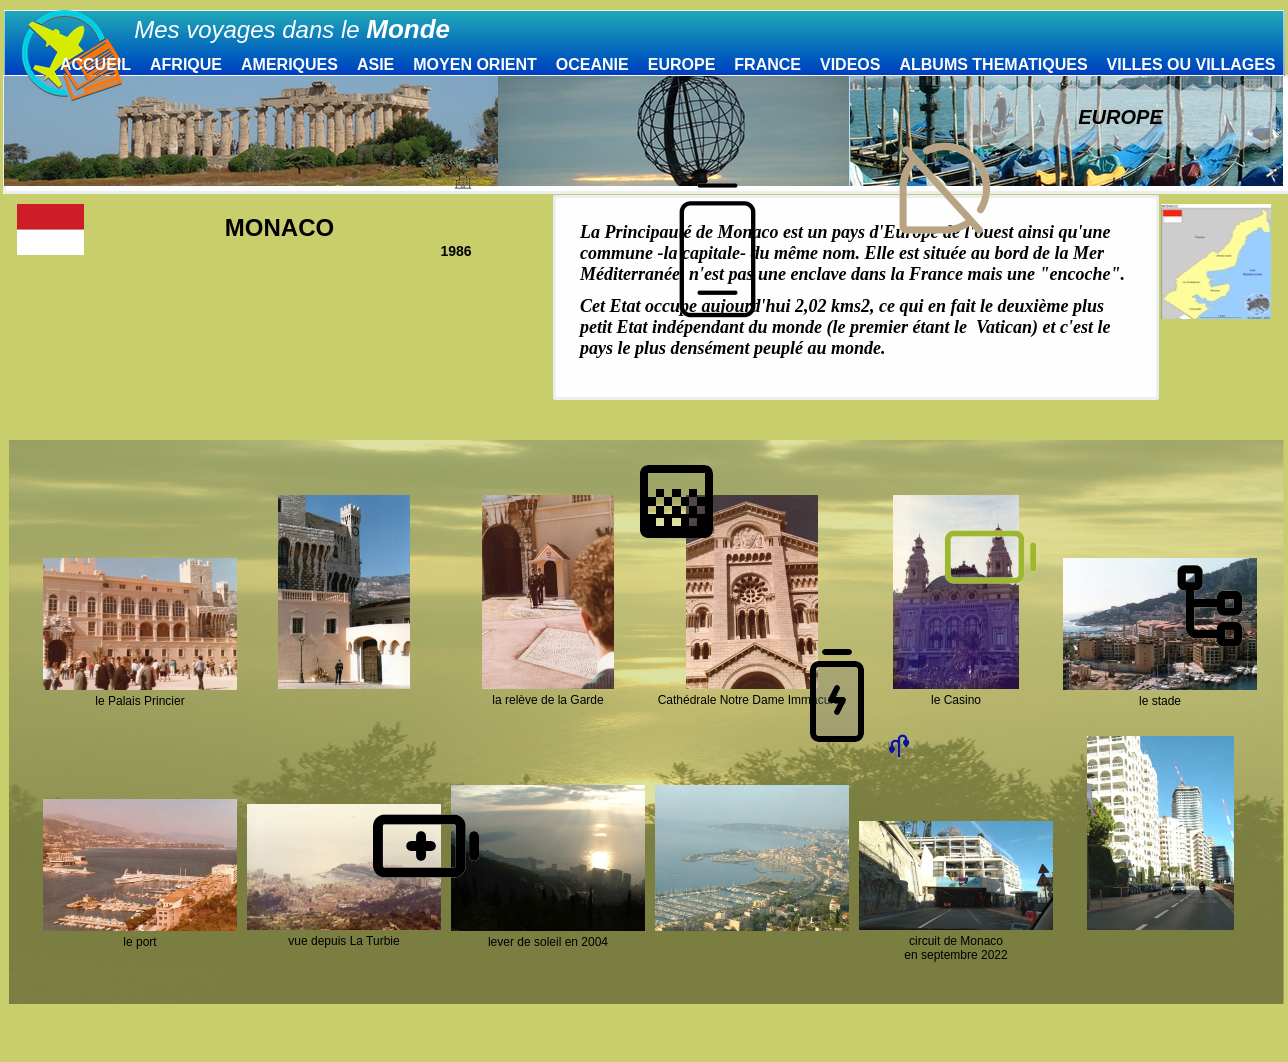  Describe the element at coordinates (463, 182) in the screenshot. I see `view apartment or residential properties` at that location.